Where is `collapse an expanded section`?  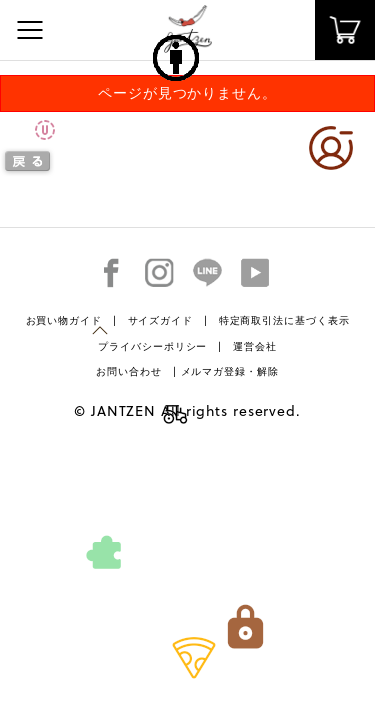 collapse an expanded section is located at coordinates (100, 331).